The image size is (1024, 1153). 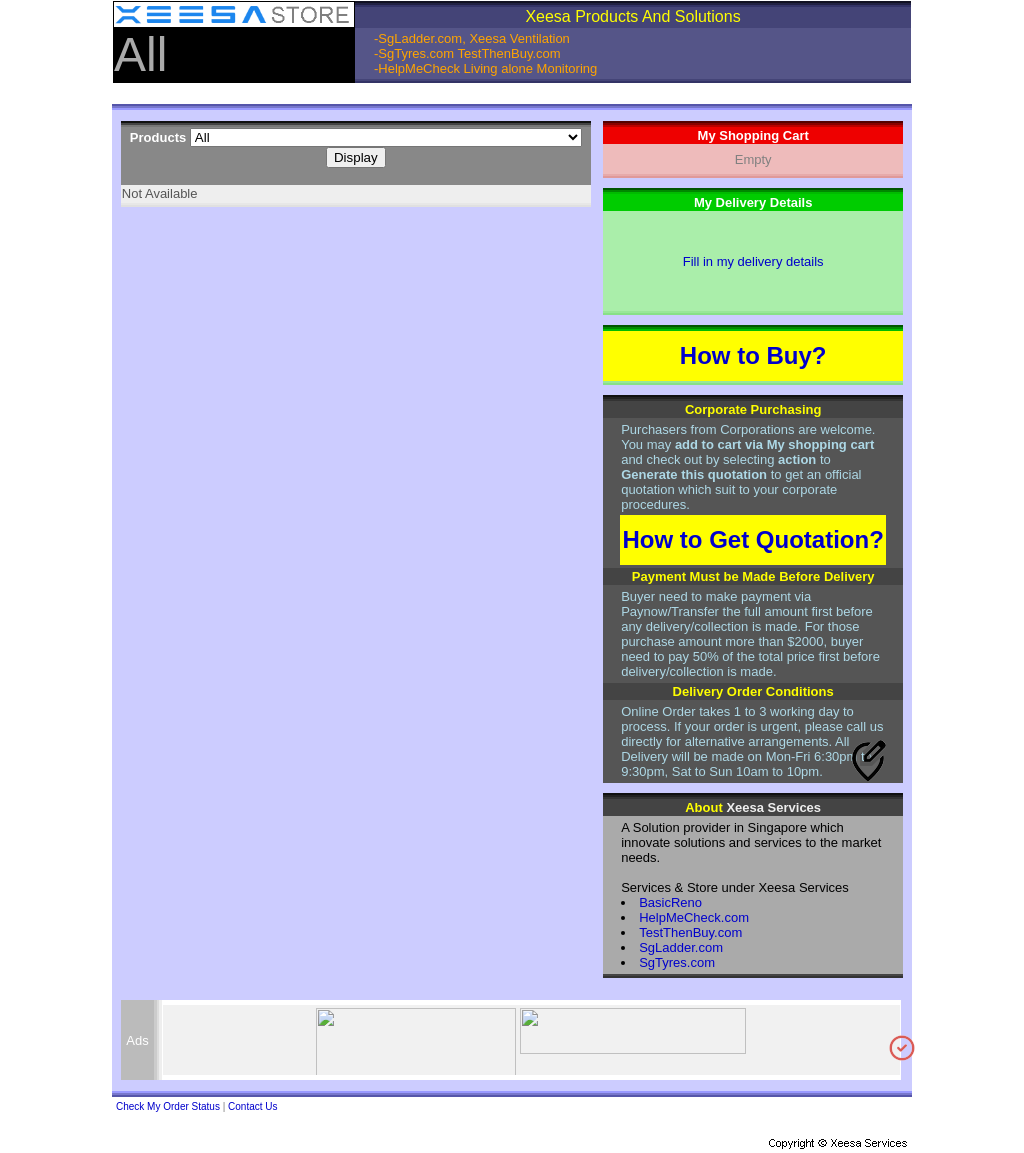 What do you see at coordinates (902, 1048) in the screenshot?
I see `indicates a completed or successful action` at bounding box center [902, 1048].